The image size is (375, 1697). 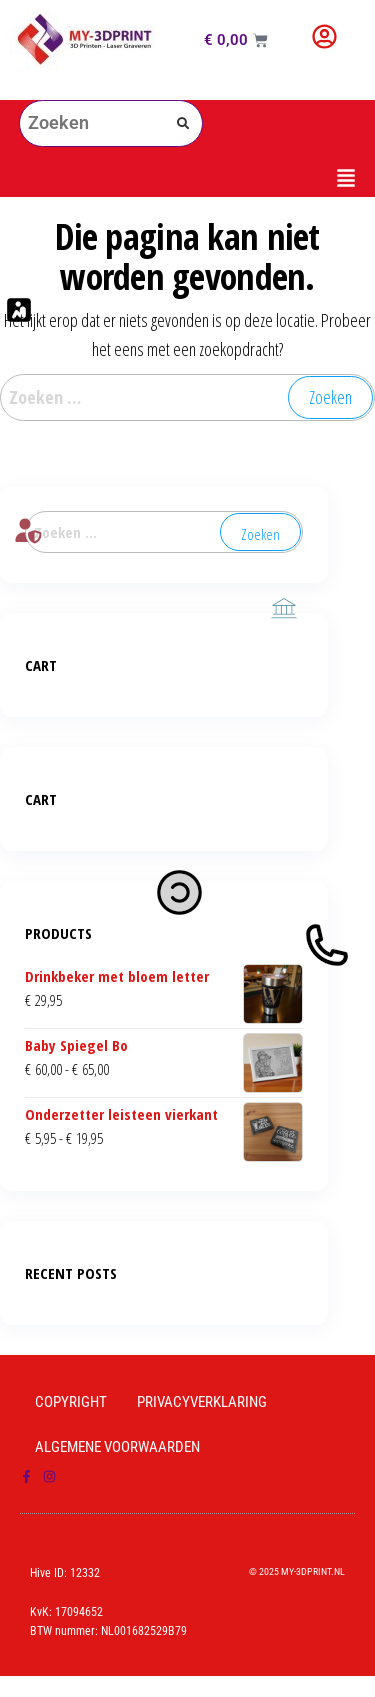 I want to click on make a phone call, so click(x=327, y=945).